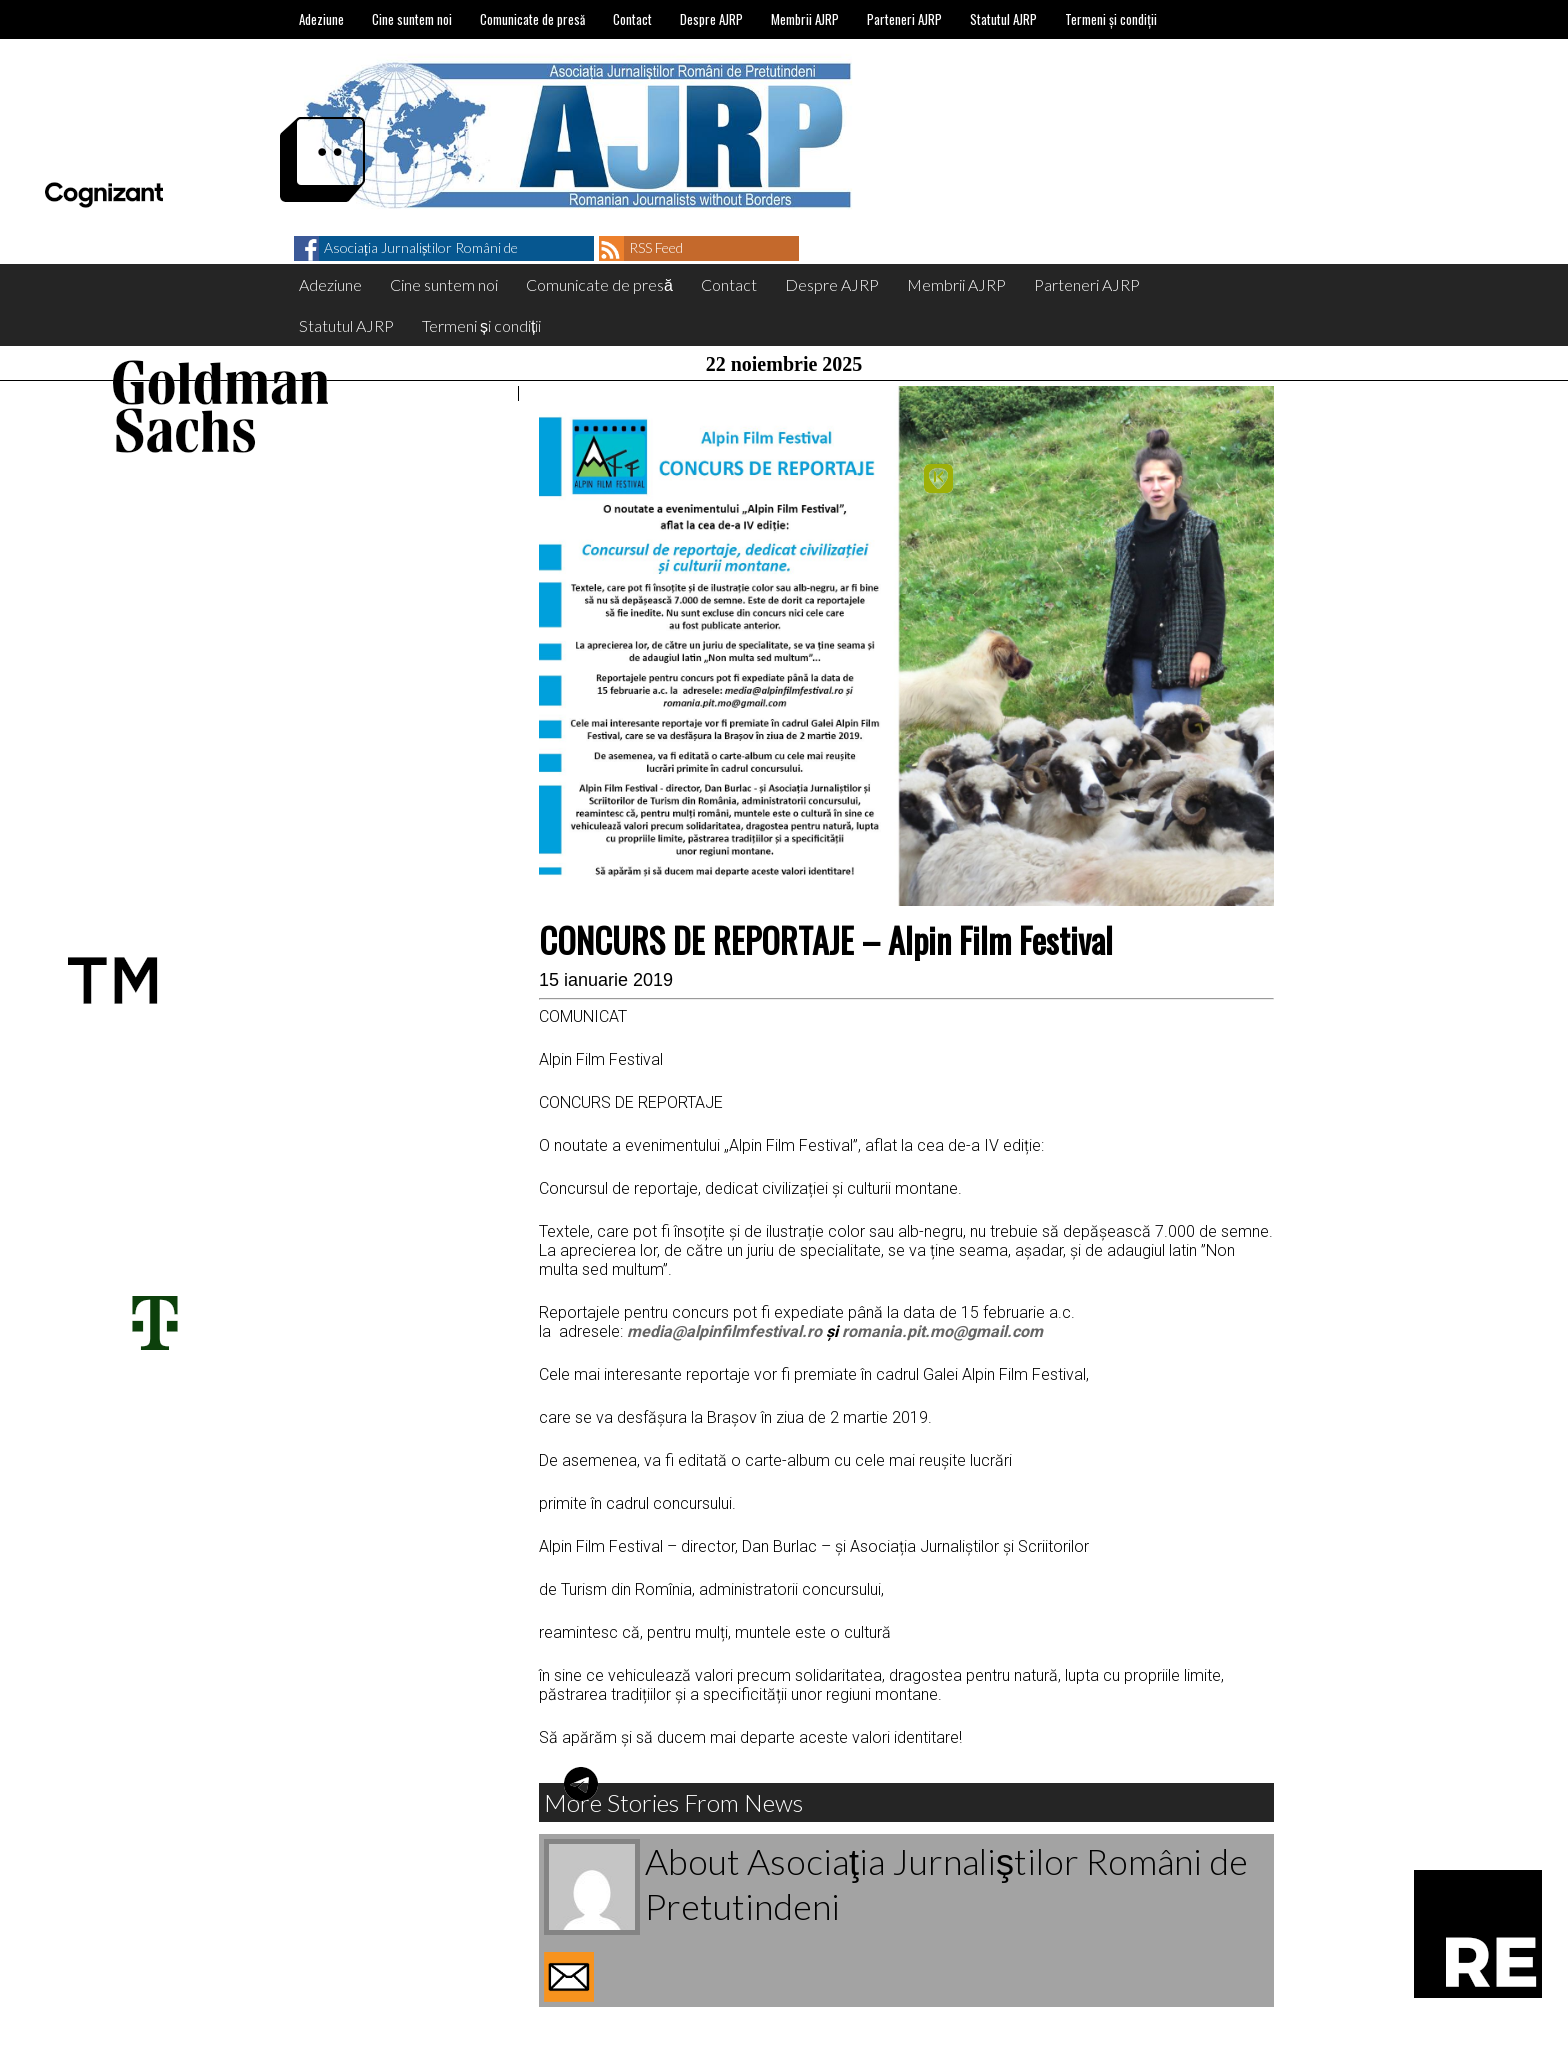  Describe the element at coordinates (155, 1323) in the screenshot. I see `deutsche telekom company logo` at that location.